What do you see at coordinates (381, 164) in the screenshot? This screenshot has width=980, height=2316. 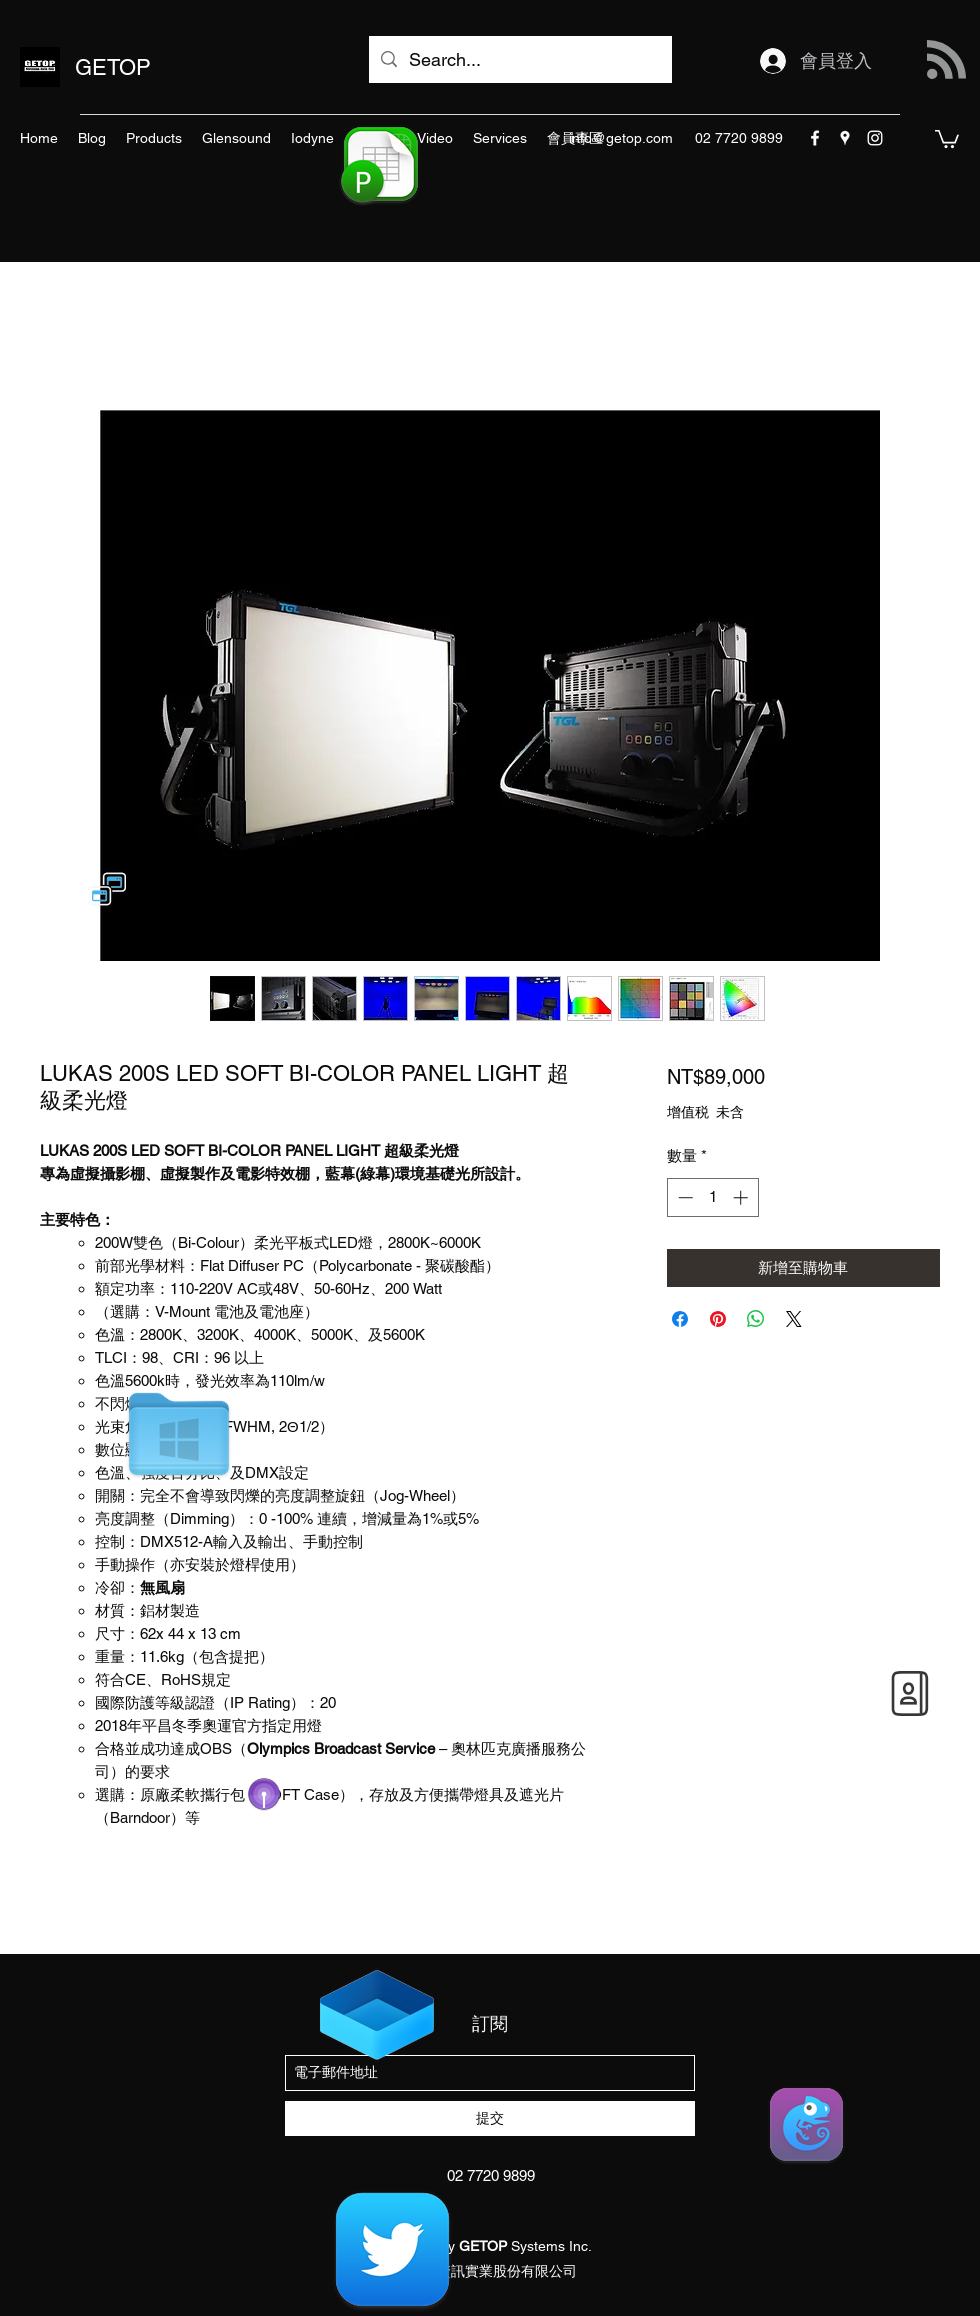 I see `open FreeOffice PlanMaker spreadsheet application` at bounding box center [381, 164].